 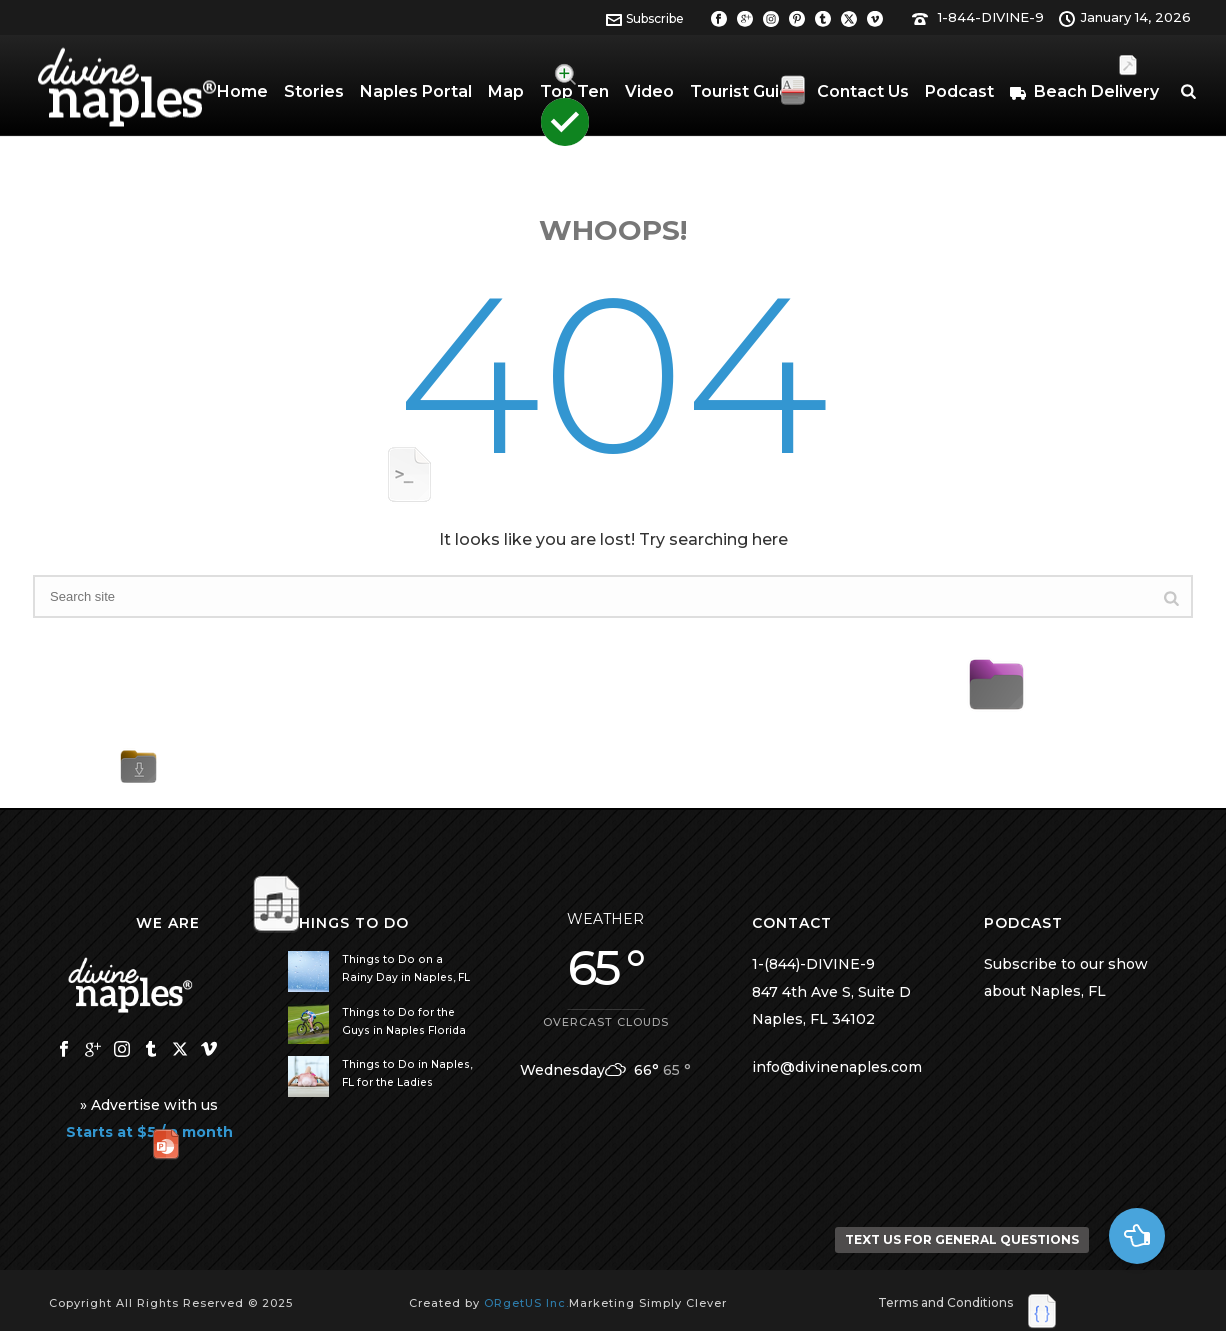 What do you see at coordinates (276, 903) in the screenshot?
I see `a melody or music audio file` at bounding box center [276, 903].